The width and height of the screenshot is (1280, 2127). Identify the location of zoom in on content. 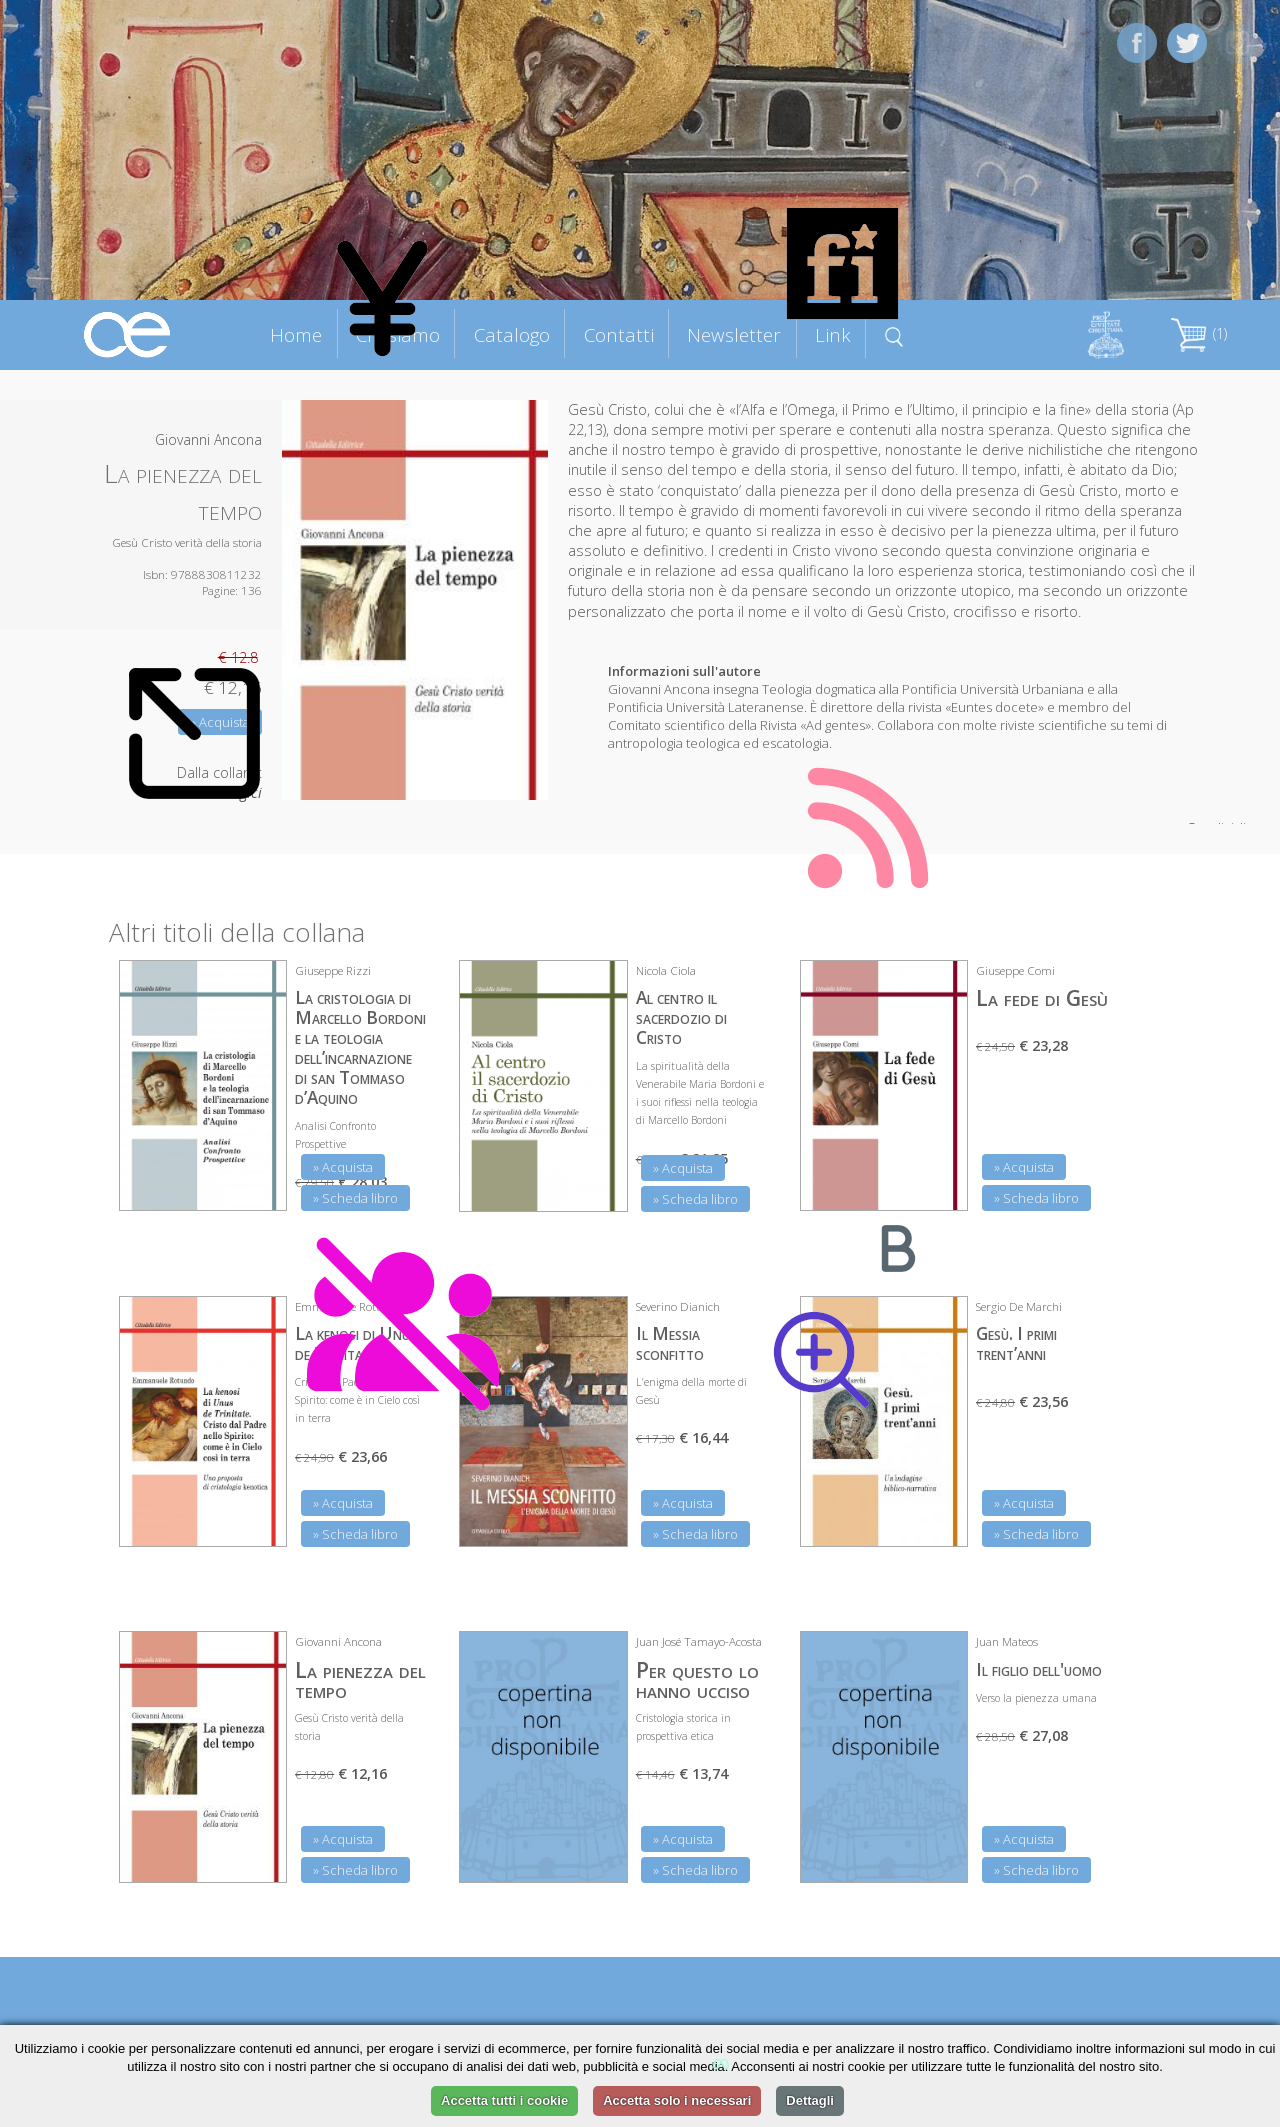
(821, 1359).